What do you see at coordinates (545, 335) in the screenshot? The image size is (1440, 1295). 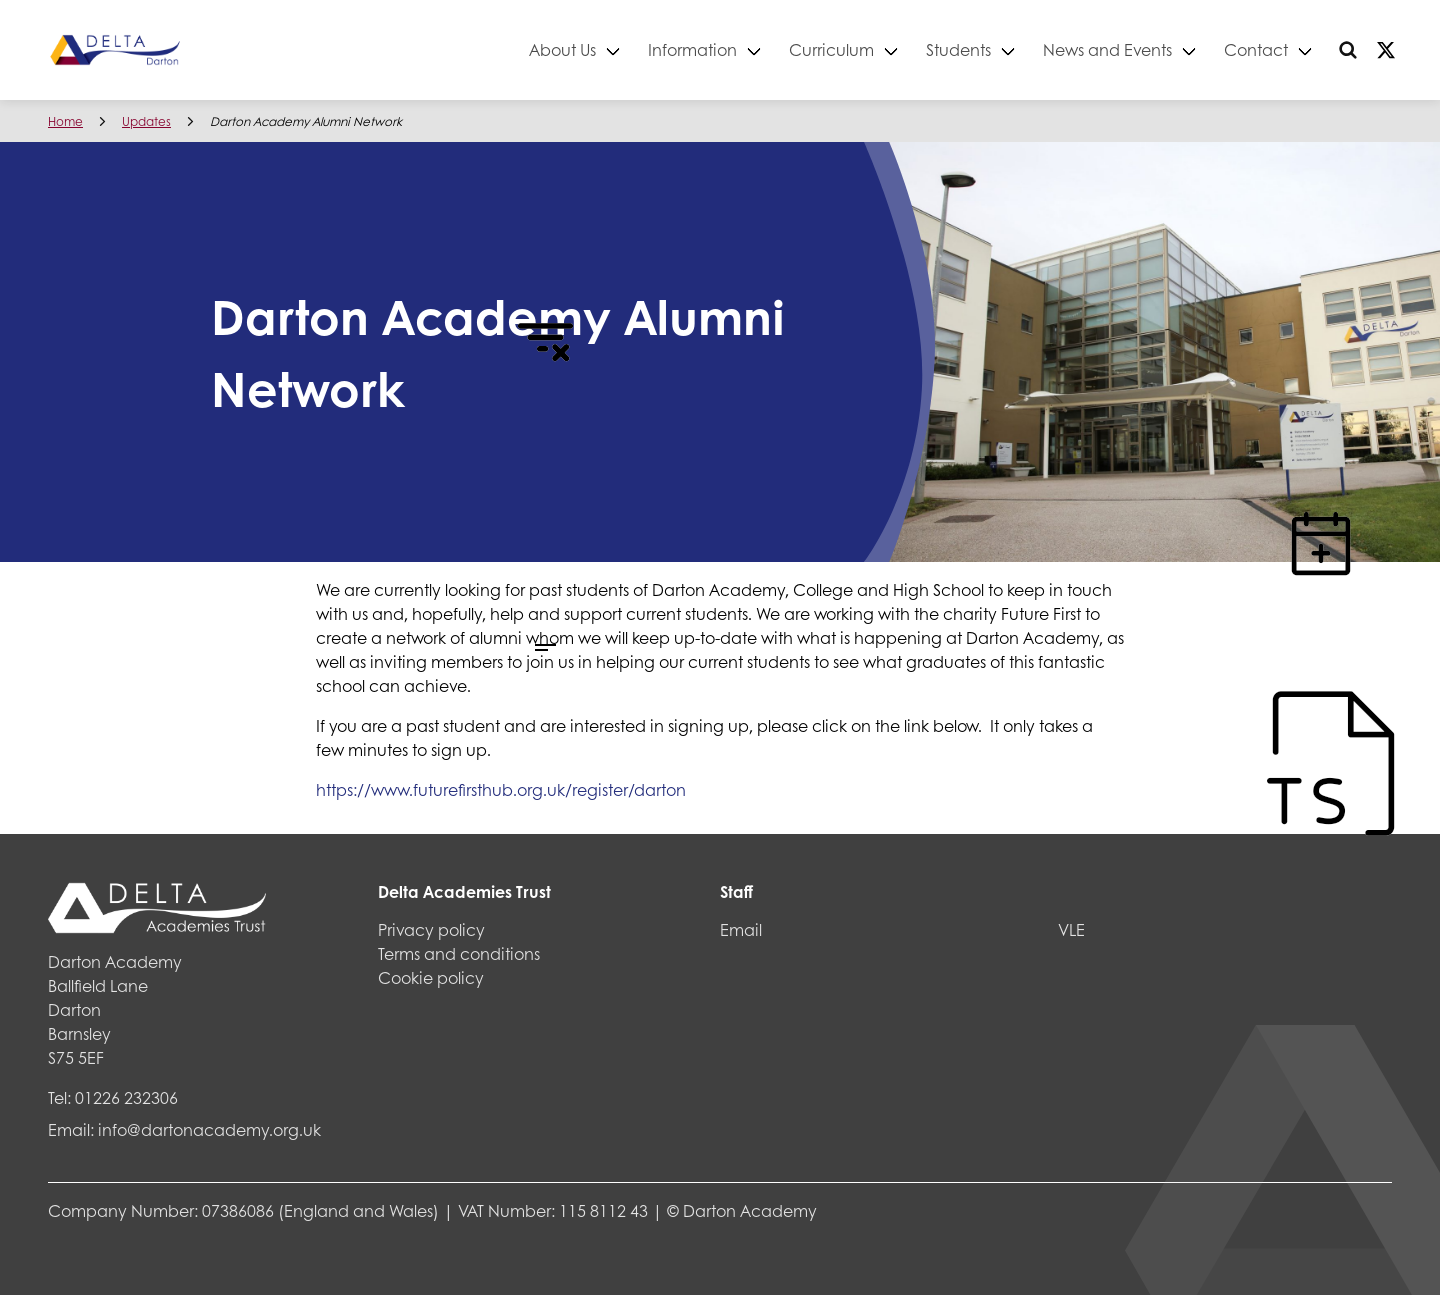 I see `clear all active filters` at bounding box center [545, 335].